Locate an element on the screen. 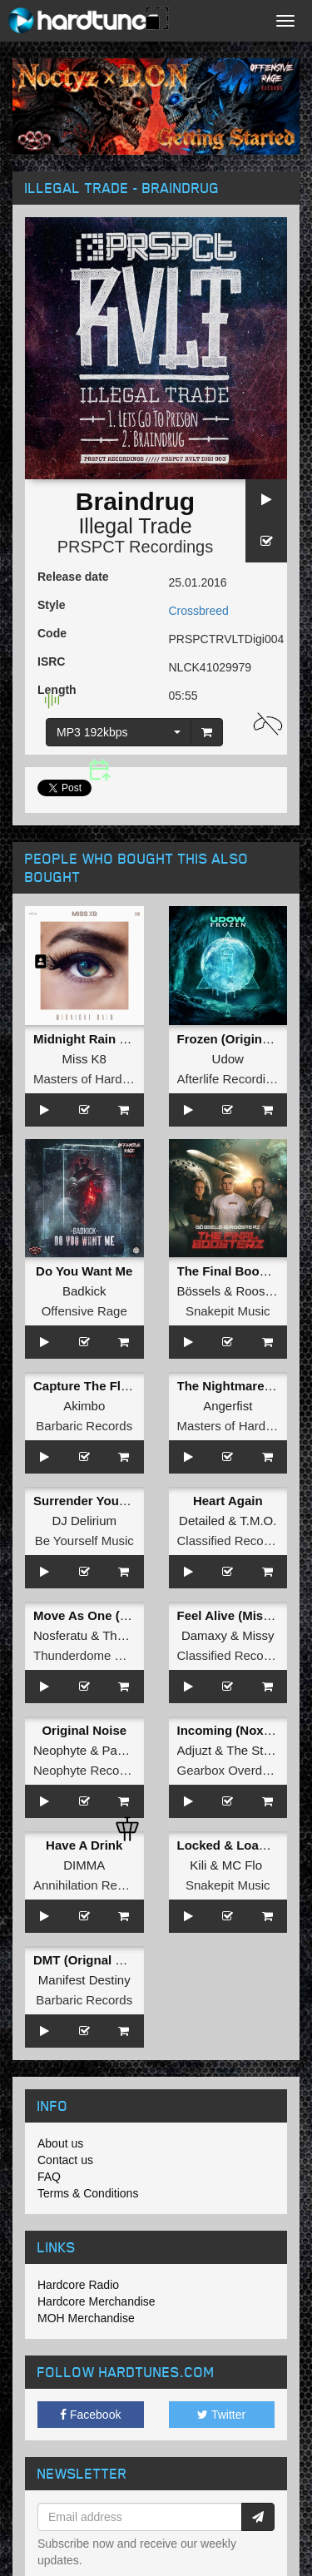 The width and height of the screenshot is (312, 2576). audio waveform or sound visualization is located at coordinates (52, 700).